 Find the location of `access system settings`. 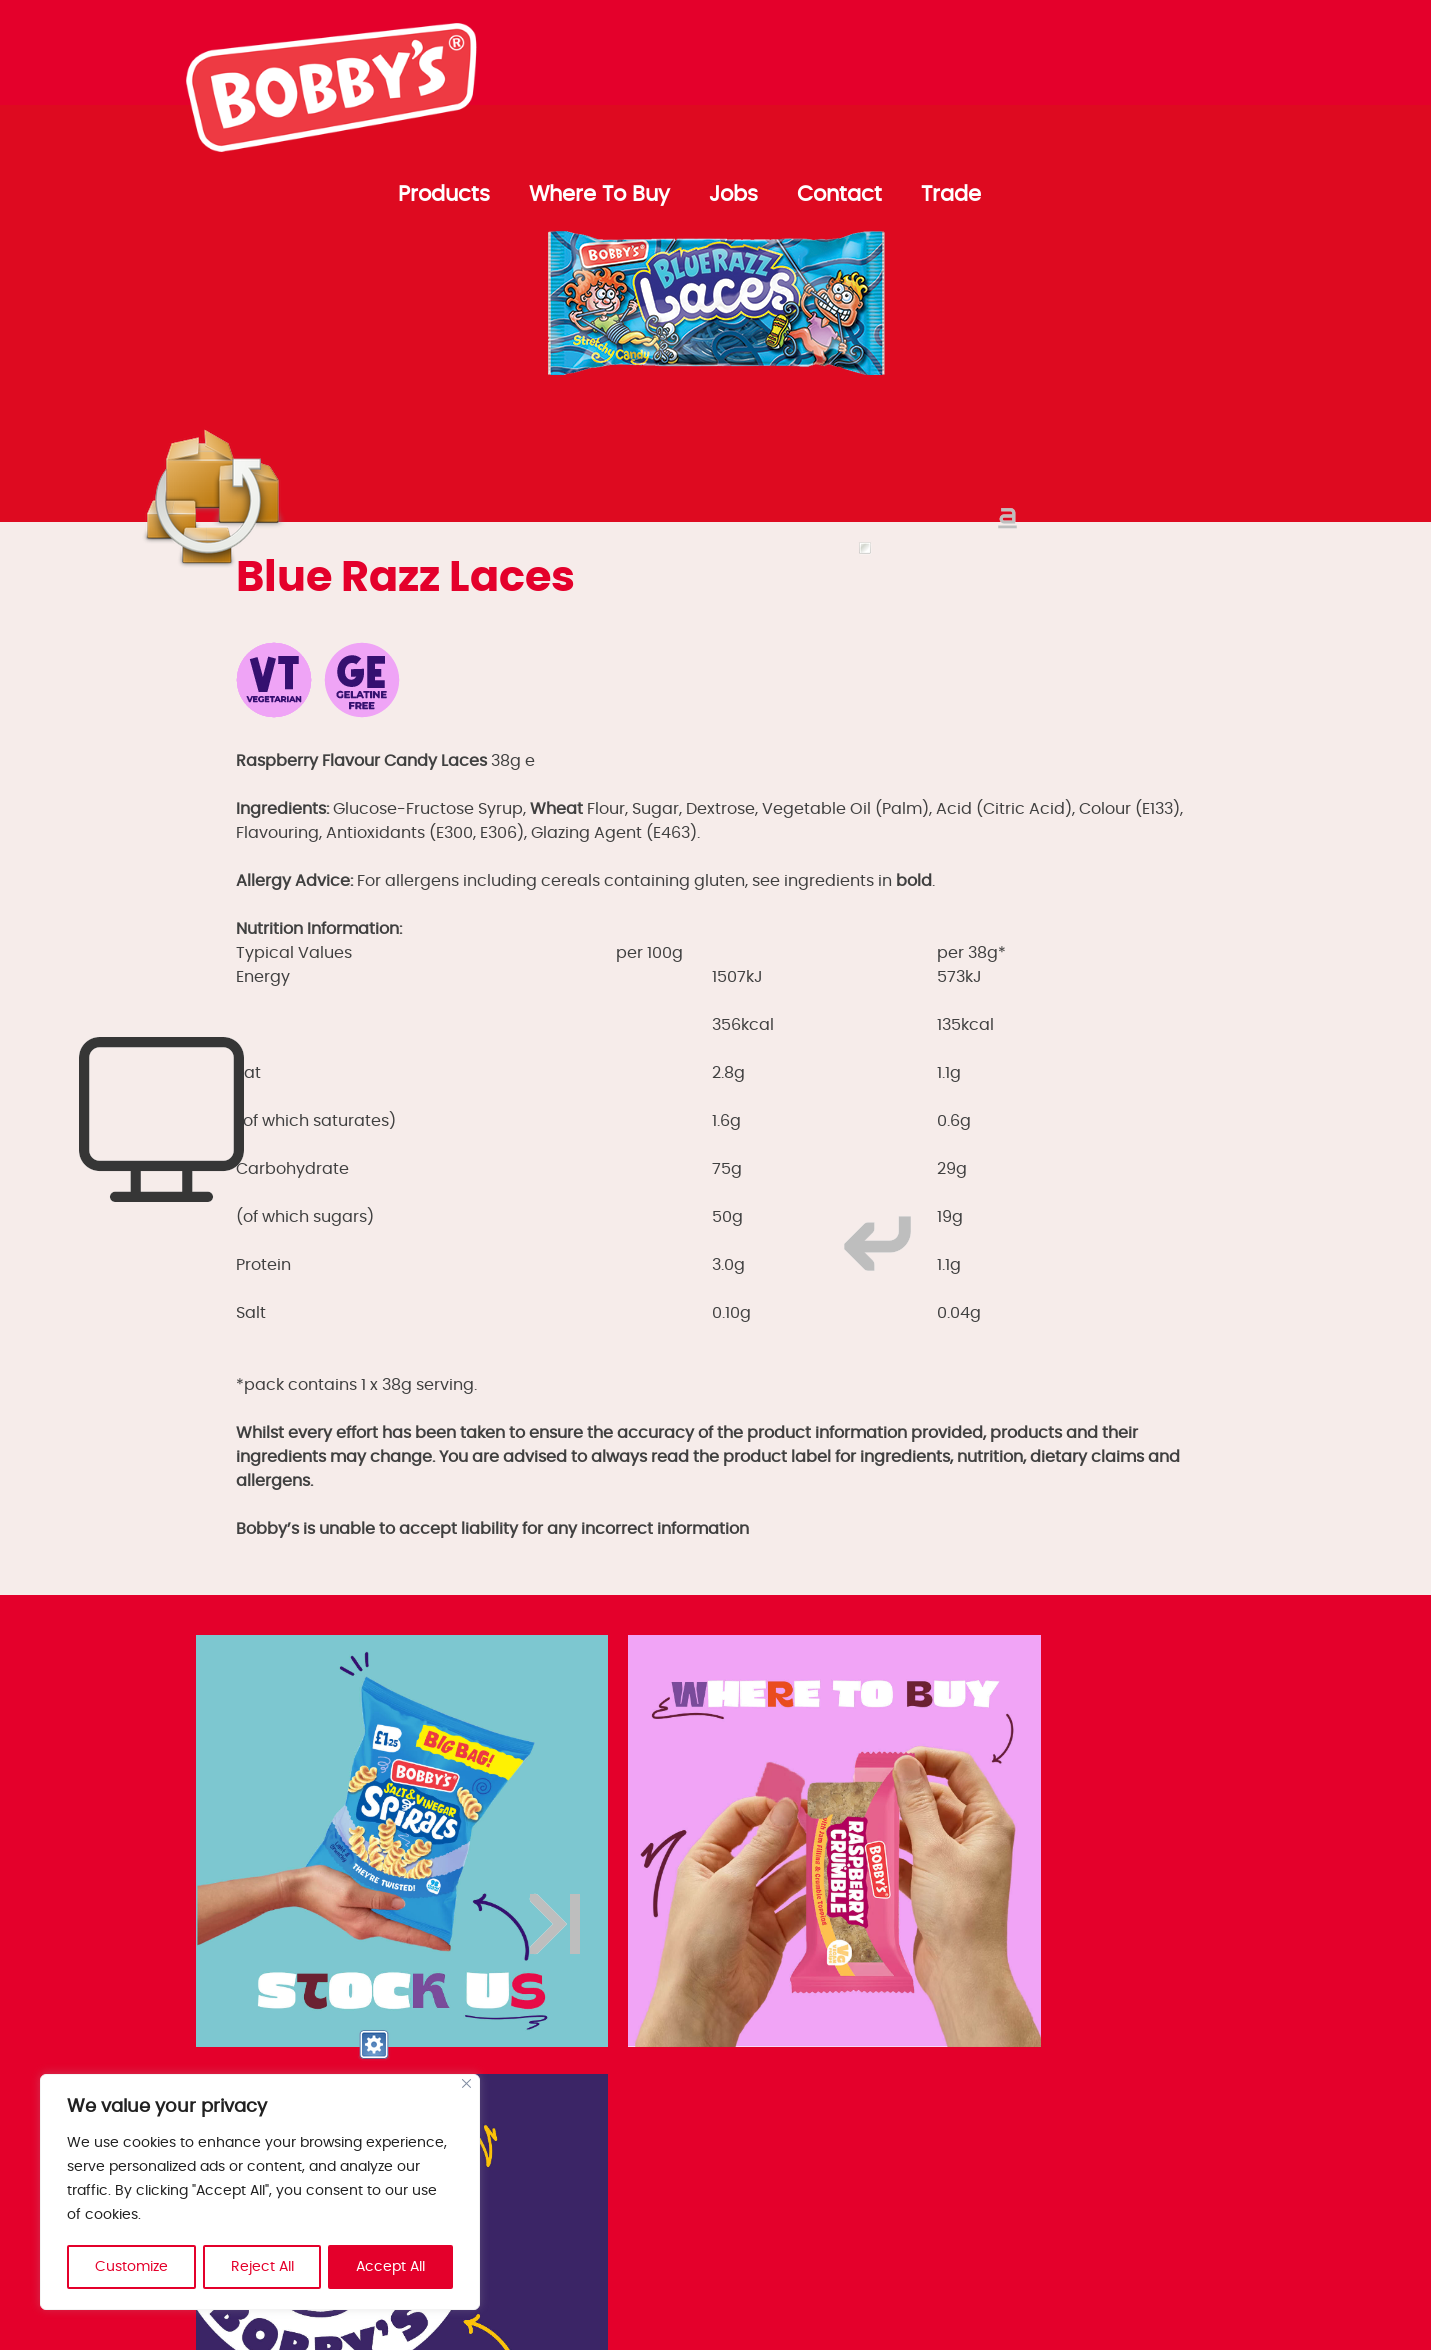

access system settings is located at coordinates (374, 2046).